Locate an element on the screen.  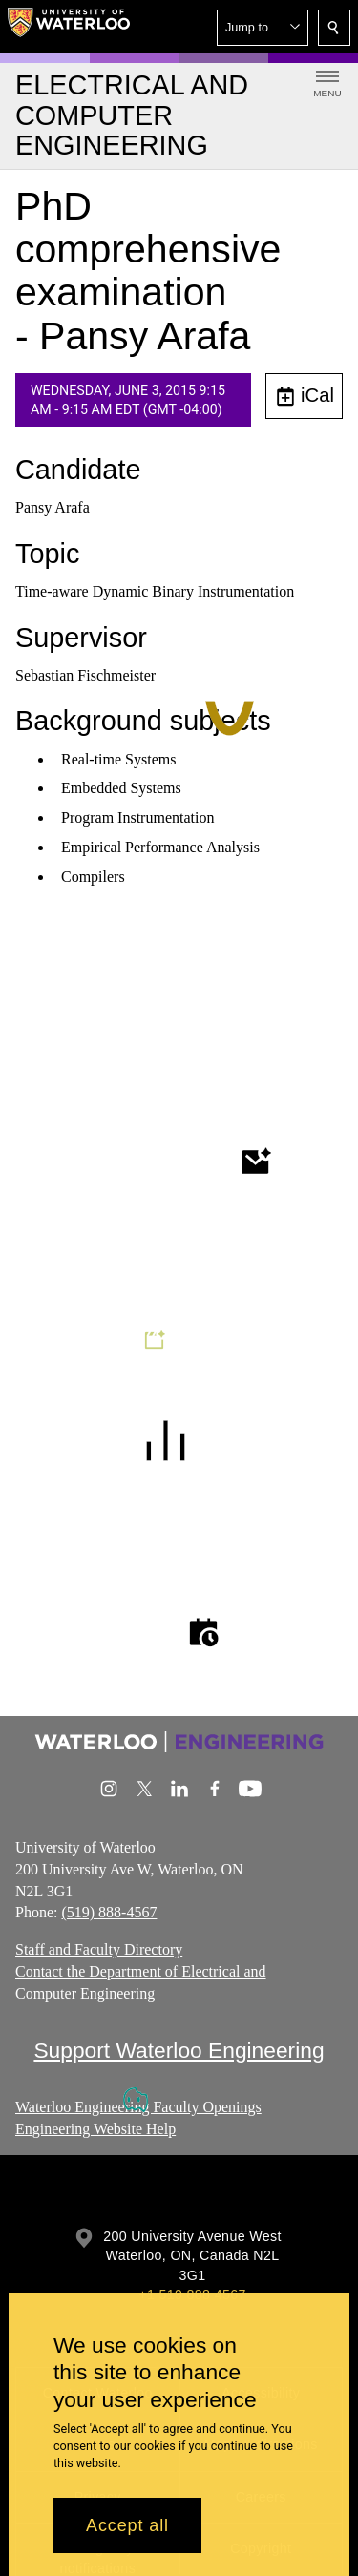
view analytics and statistics is located at coordinates (165, 1441).